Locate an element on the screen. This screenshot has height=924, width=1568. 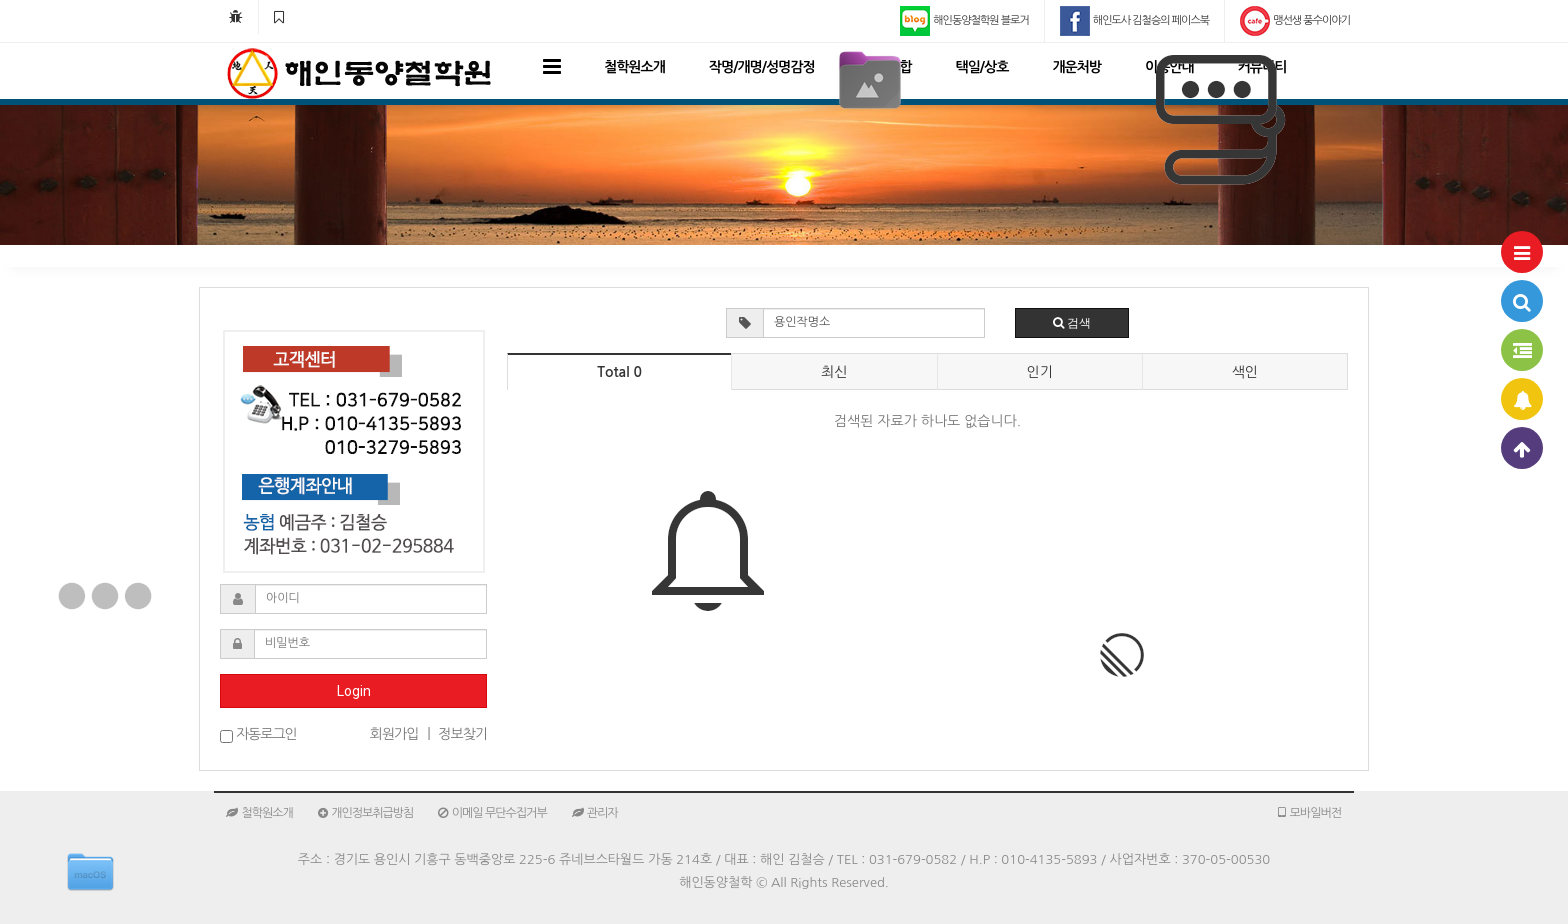
open your pictures folder is located at coordinates (870, 80).